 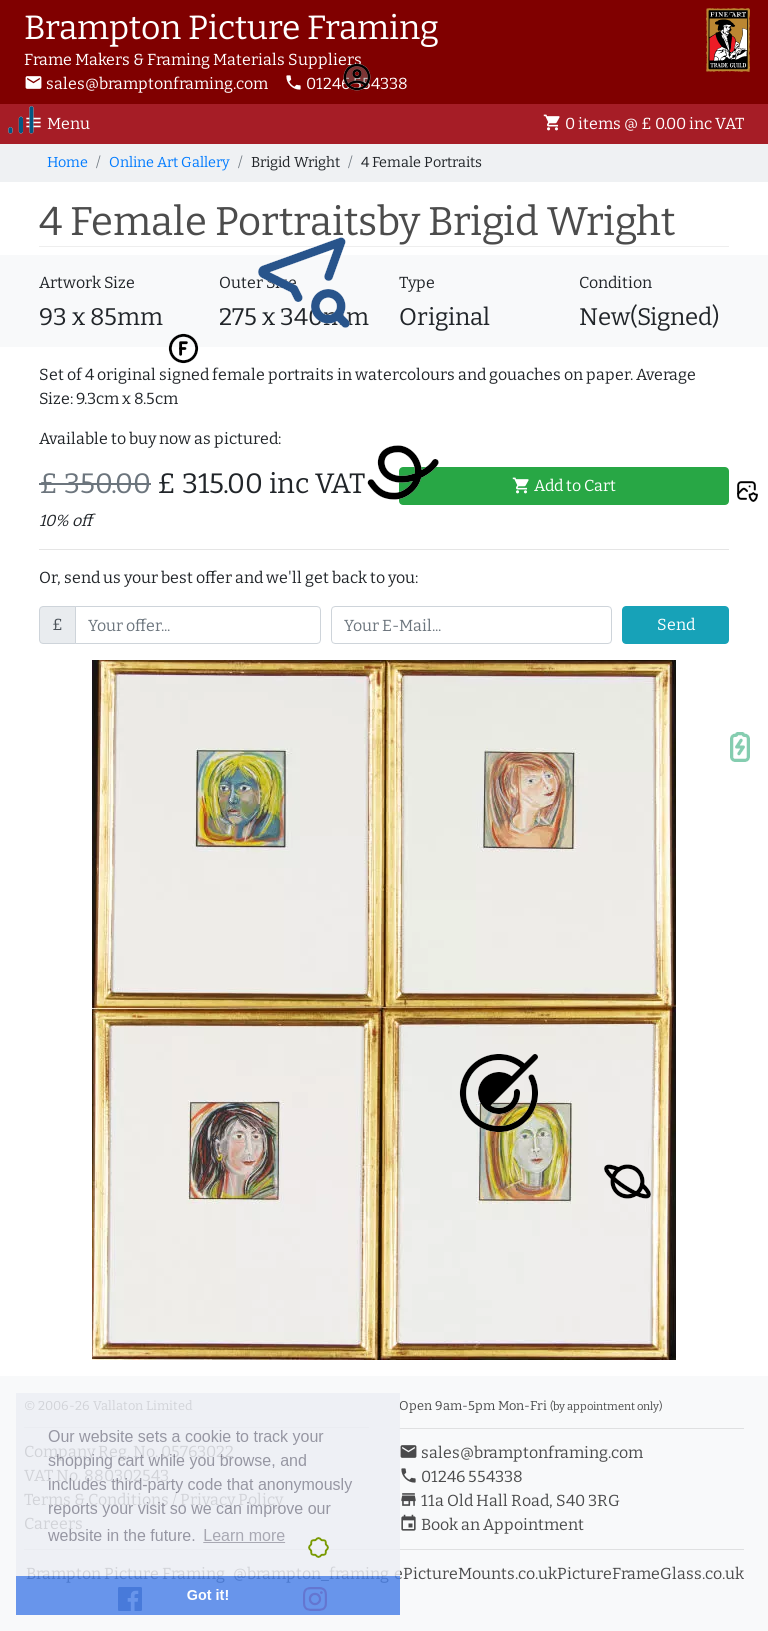 What do you see at coordinates (318, 1547) in the screenshot?
I see `indicates an achievement or badge earned` at bounding box center [318, 1547].